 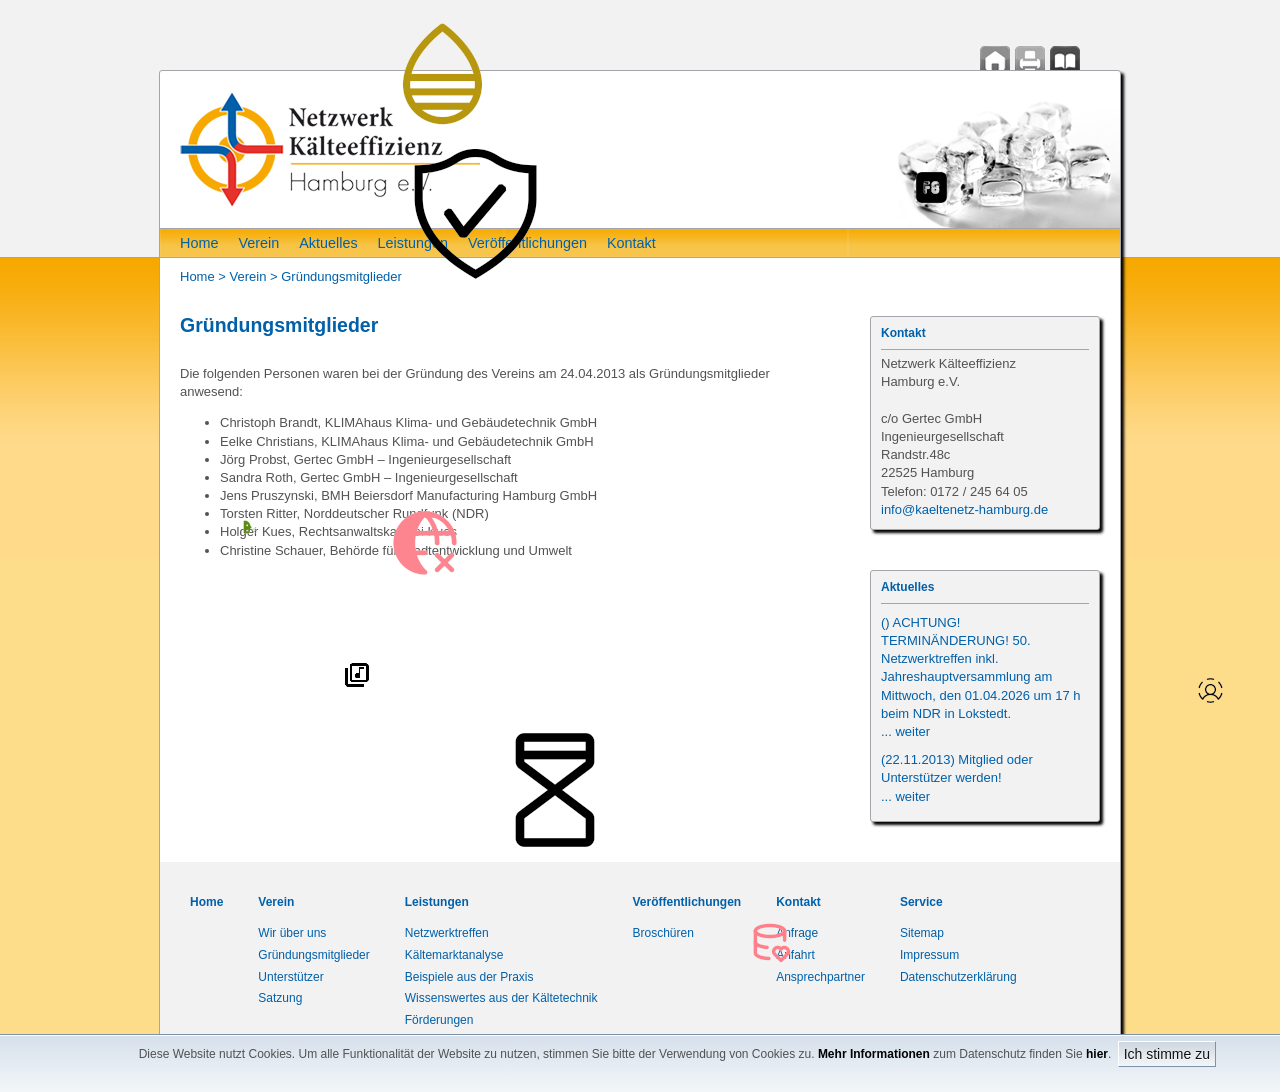 I want to click on indicates partial fill level or half-full status, so click(x=442, y=77).